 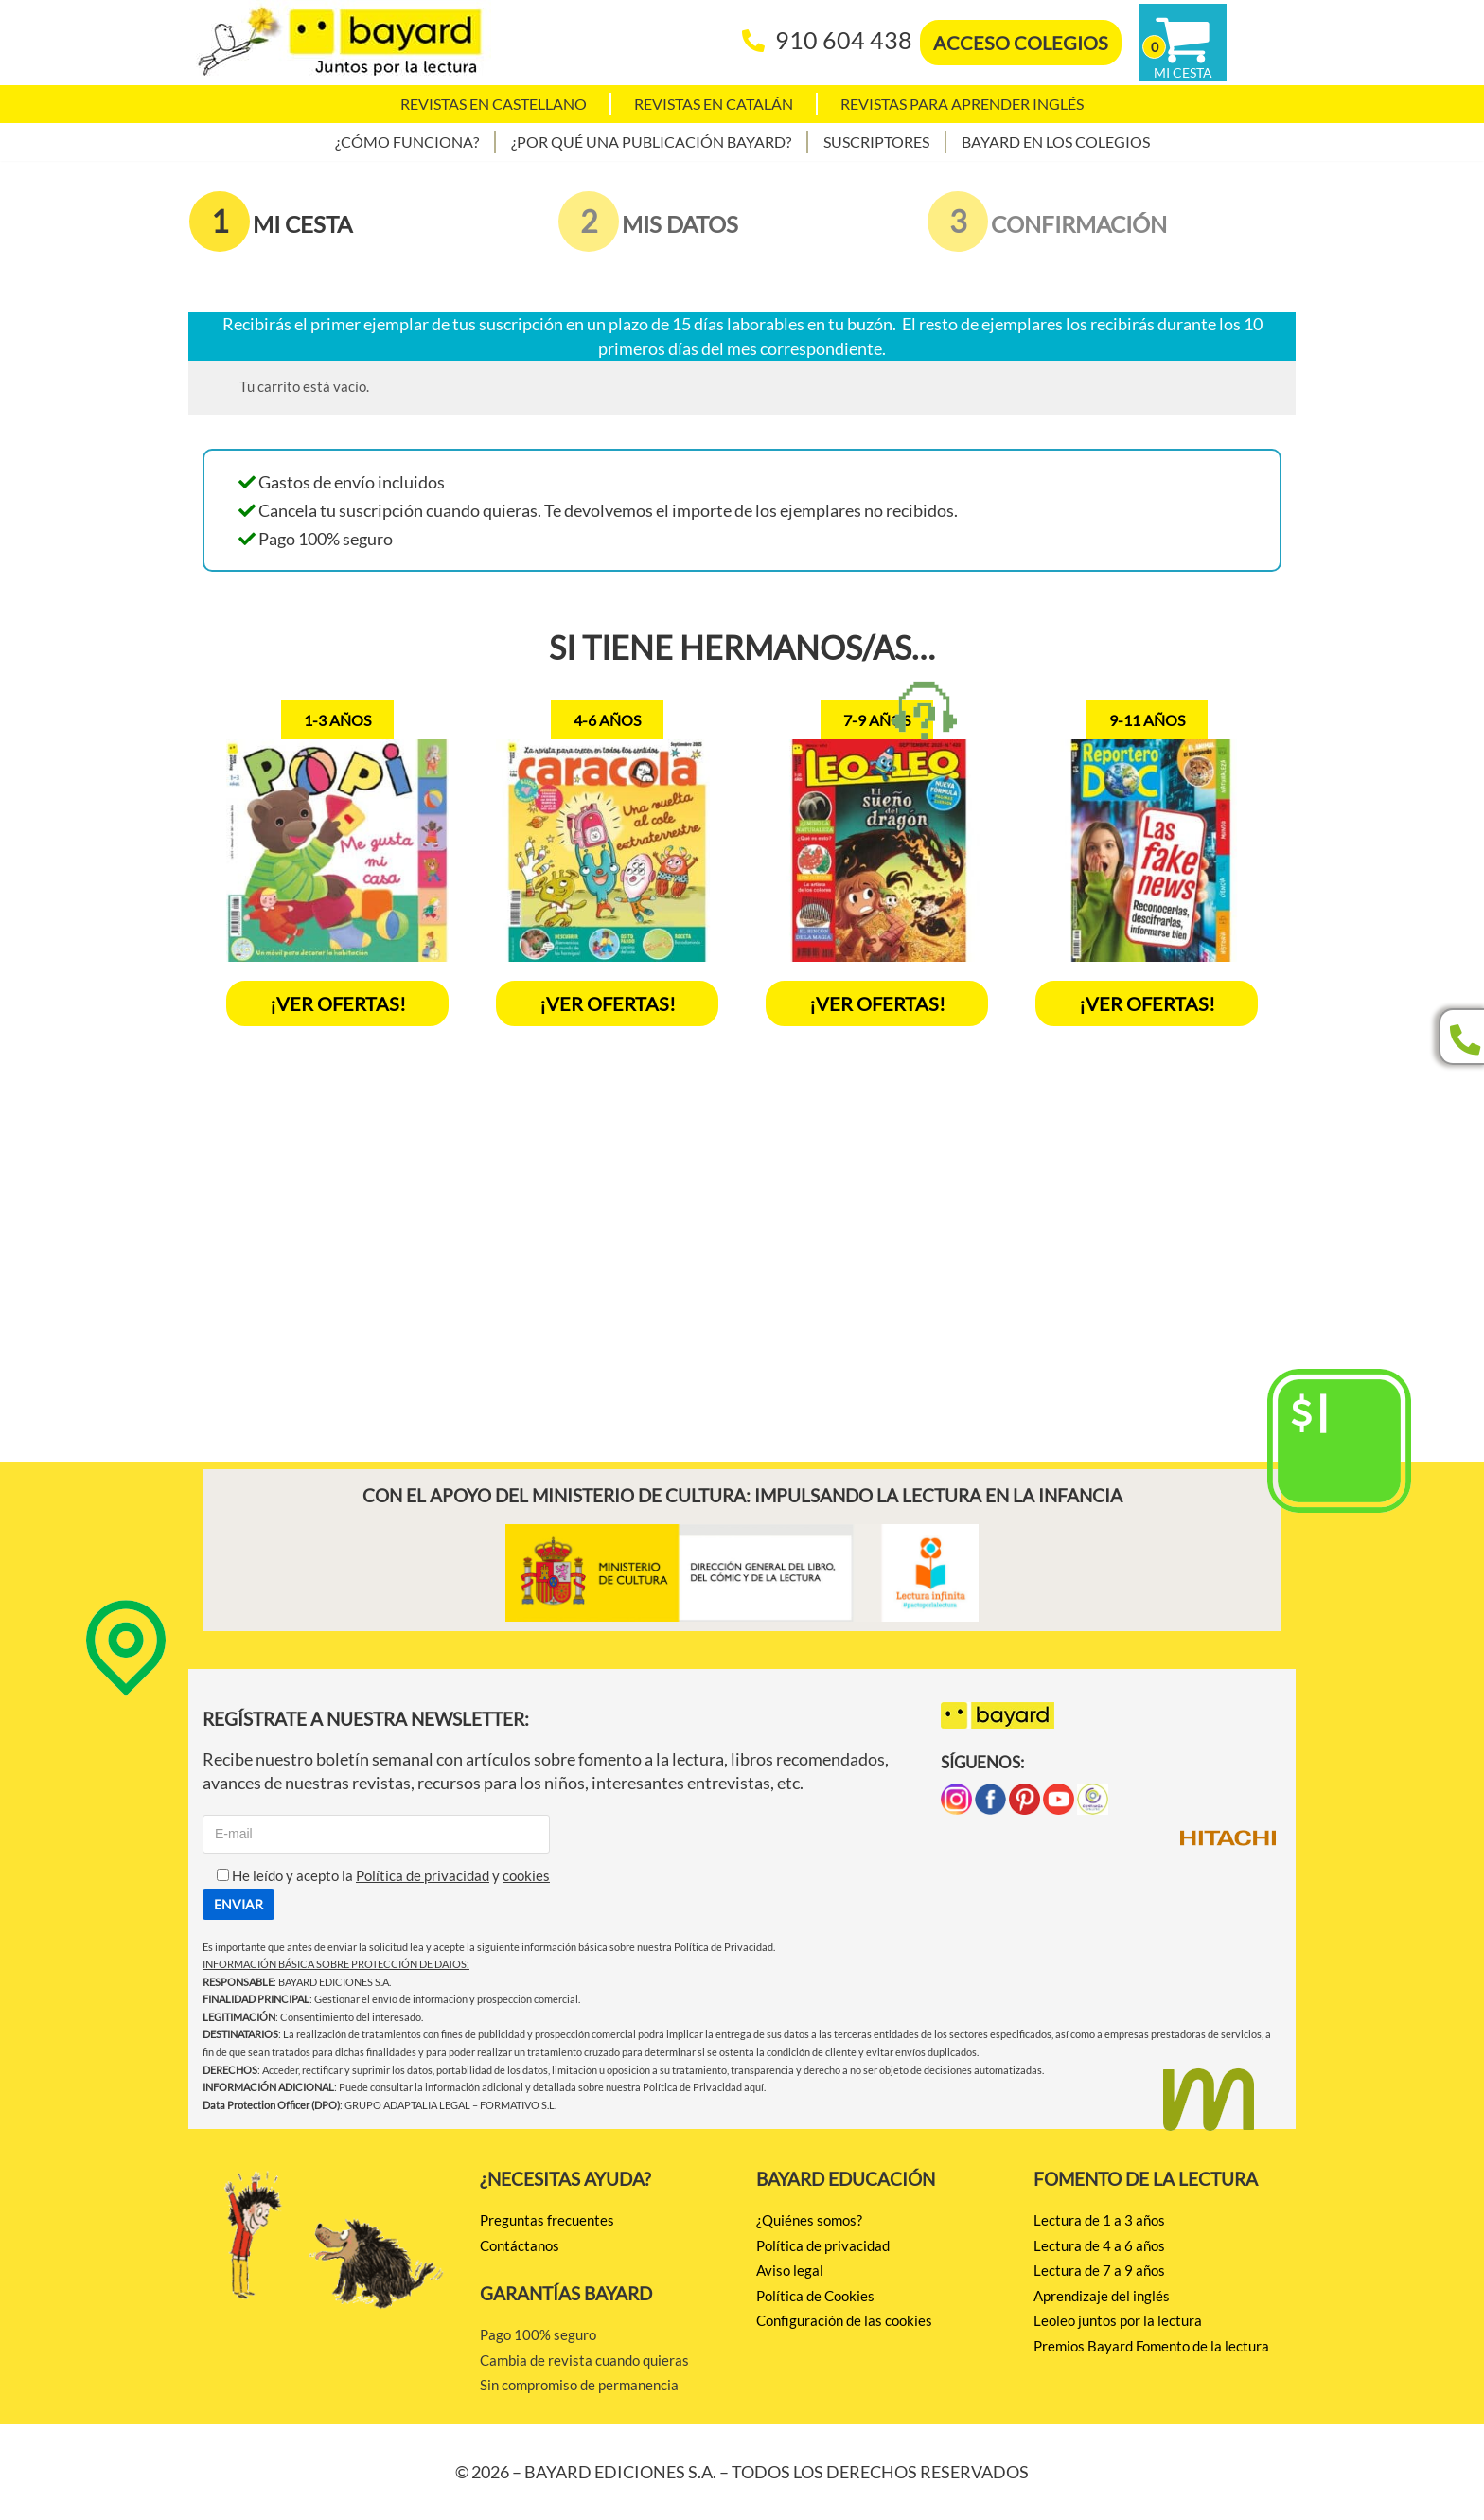 What do you see at coordinates (126, 1644) in the screenshot?
I see `mark a location on the map` at bounding box center [126, 1644].